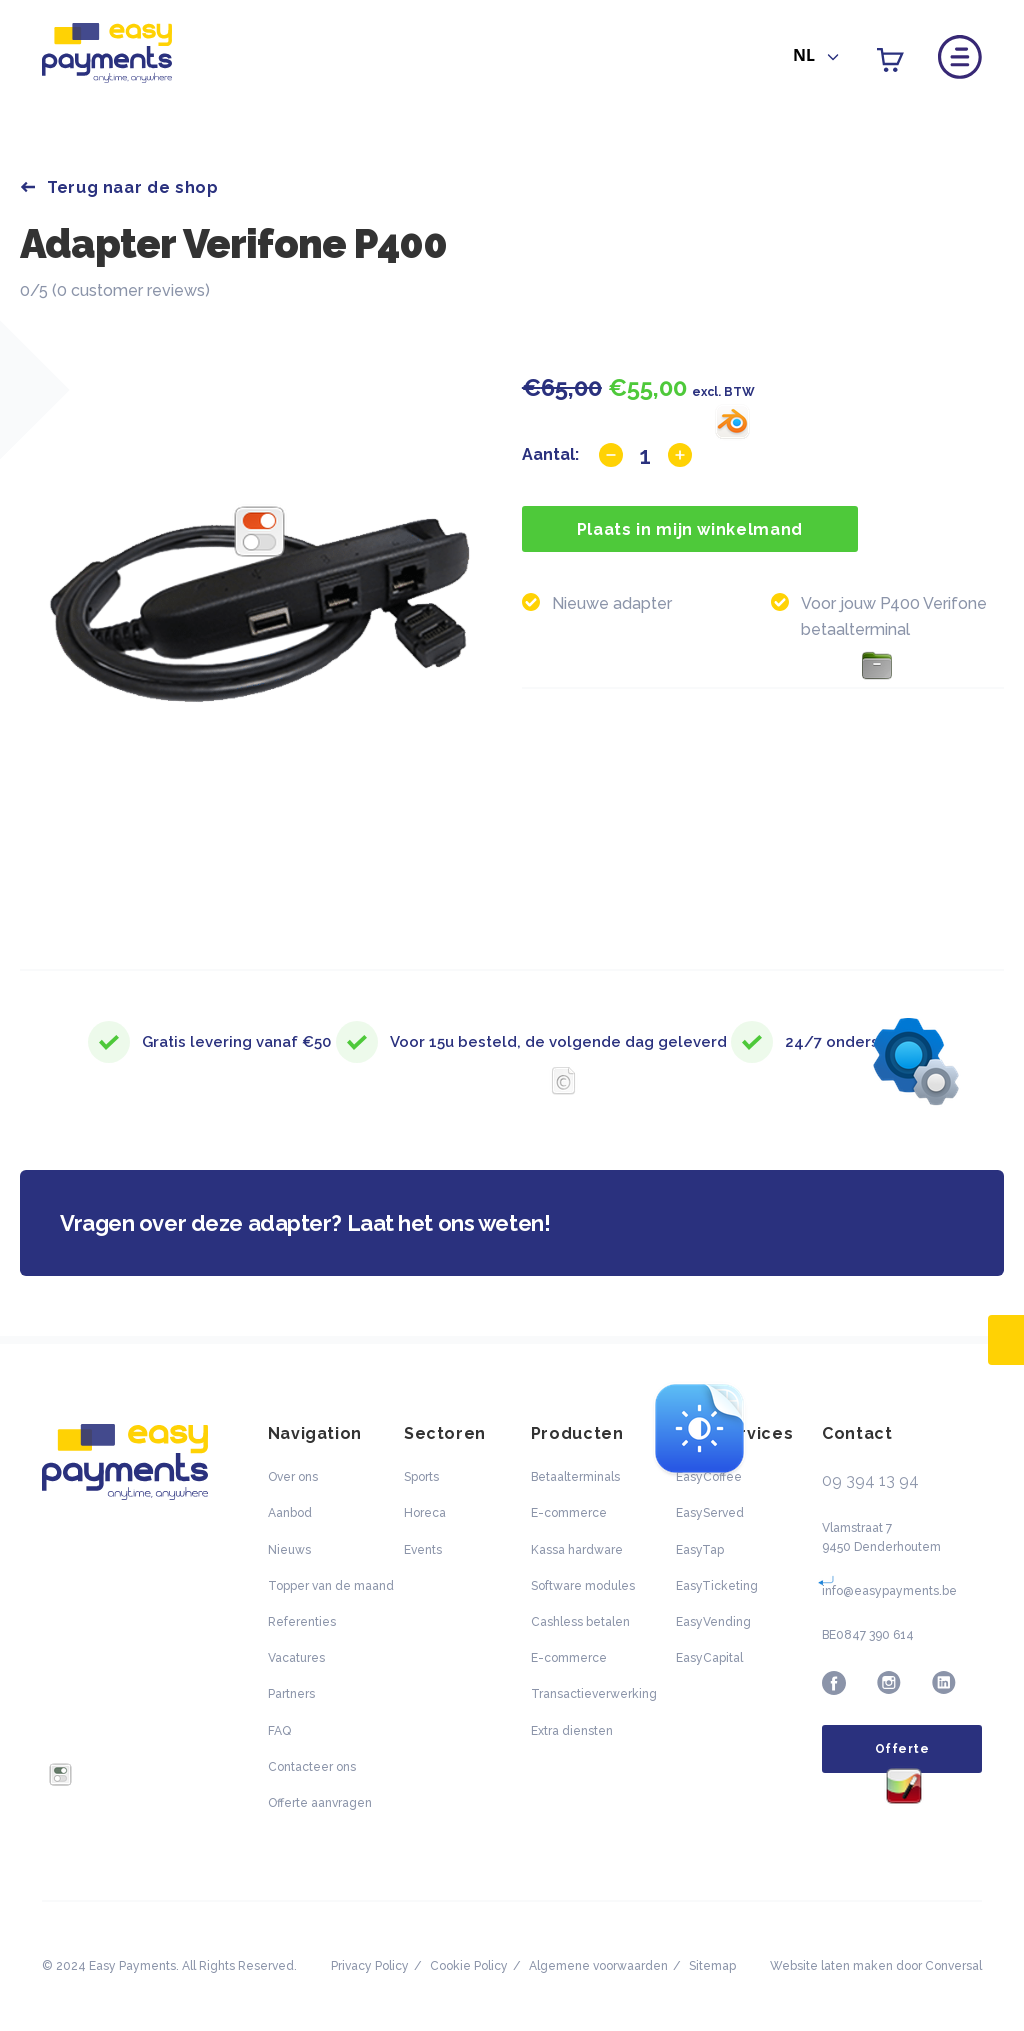 Image resolution: width=1024 pixels, height=2031 pixels. I want to click on reply to this email, so click(825, 1579).